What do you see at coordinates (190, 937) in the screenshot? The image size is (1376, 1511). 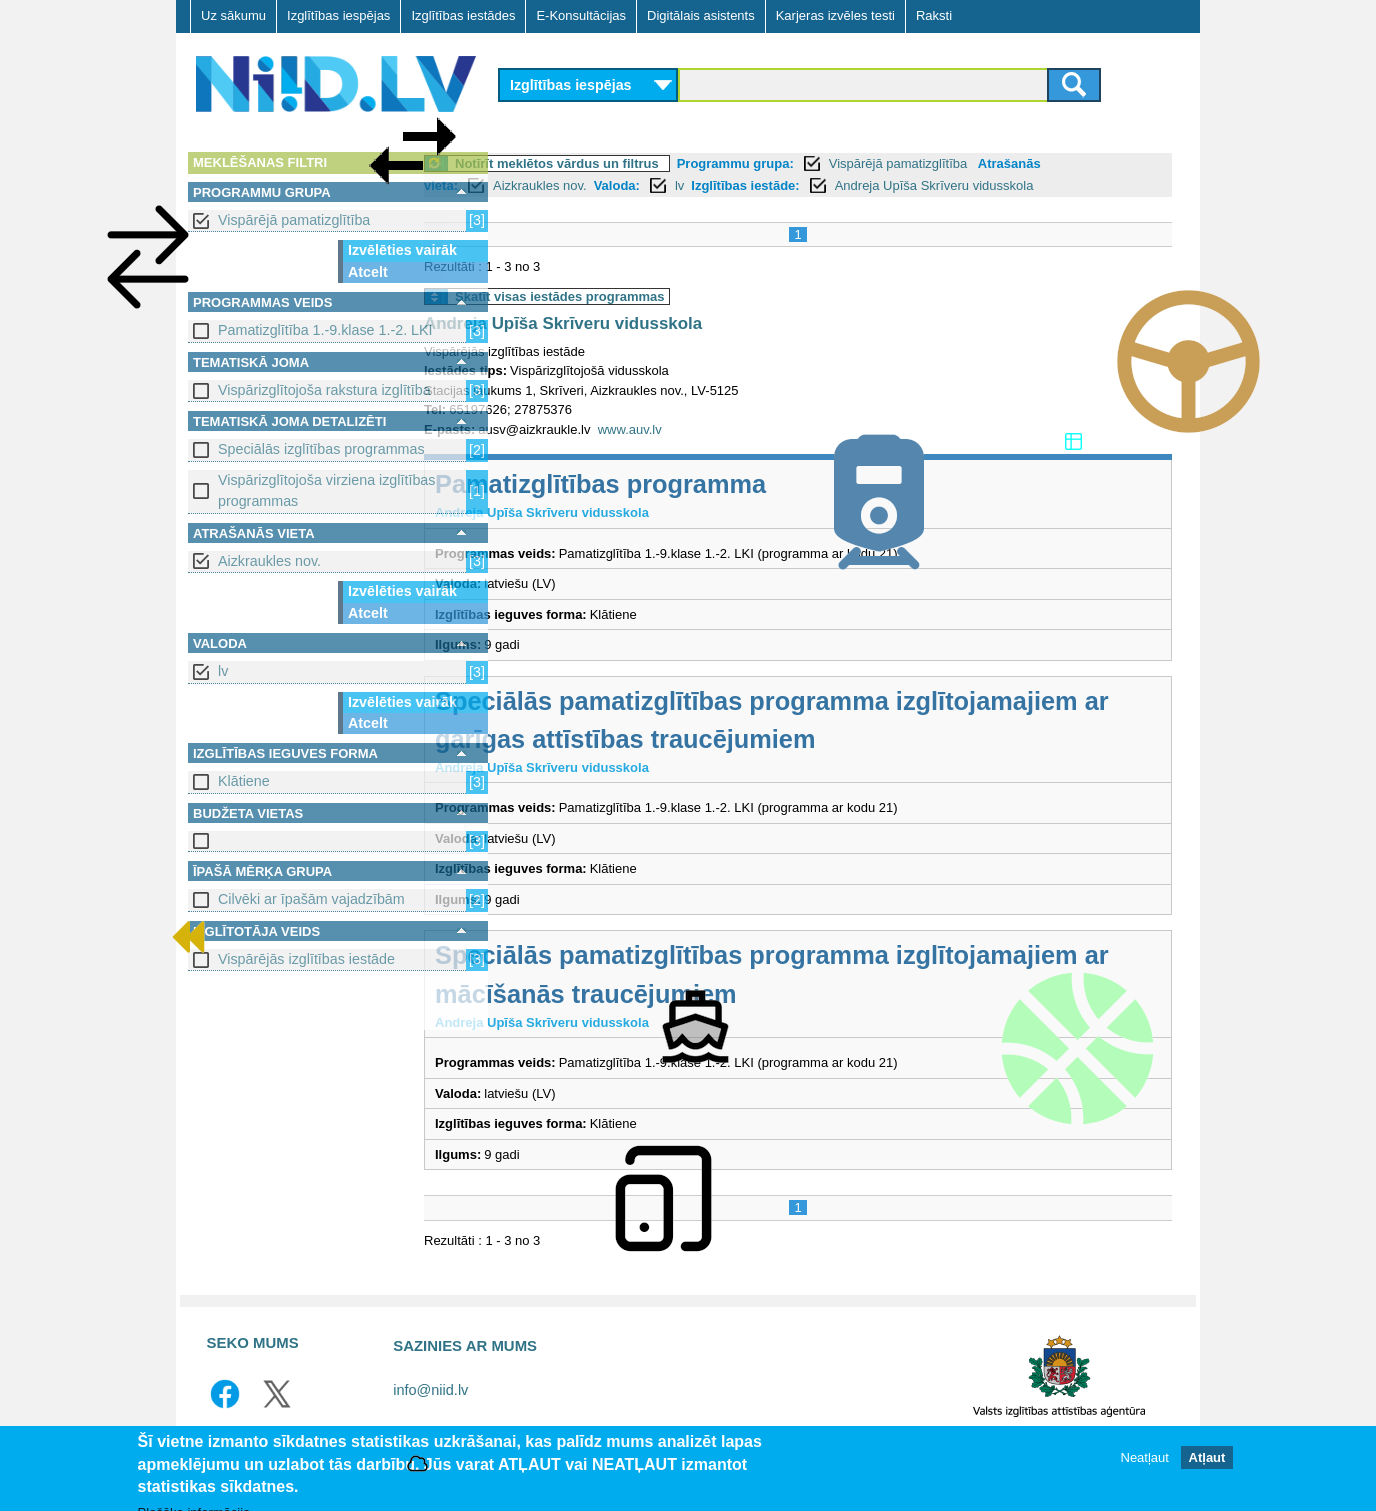 I see `skip to previous track or beginning` at bounding box center [190, 937].